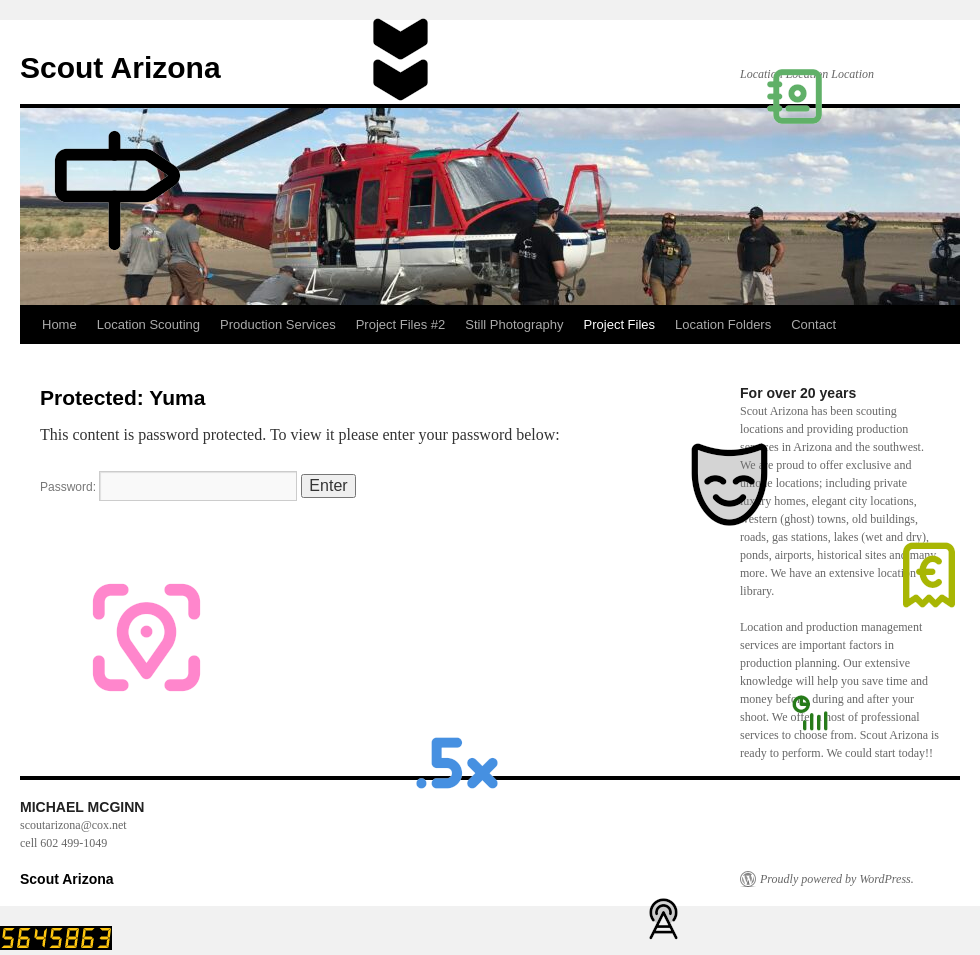  I want to click on set playback speed to 0.5x, so click(457, 763).